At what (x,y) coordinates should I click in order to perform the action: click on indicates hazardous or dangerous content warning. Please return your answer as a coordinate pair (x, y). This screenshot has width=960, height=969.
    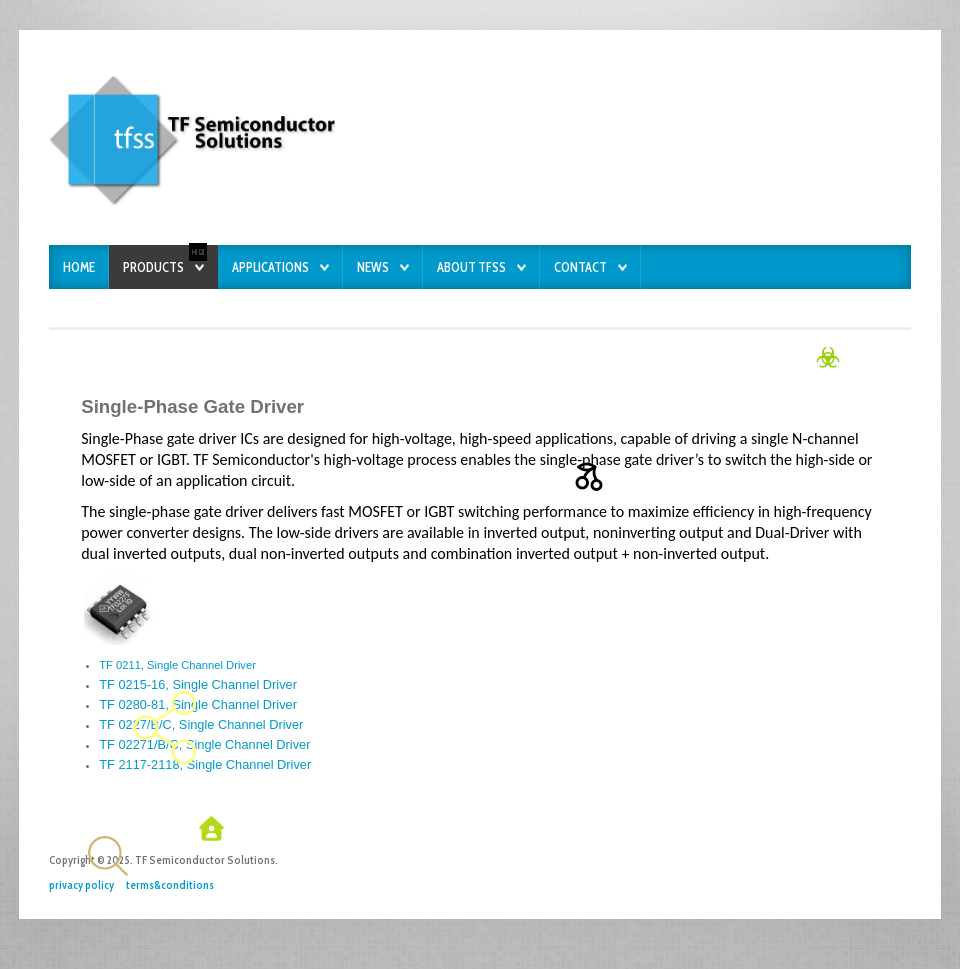
    Looking at the image, I should click on (828, 358).